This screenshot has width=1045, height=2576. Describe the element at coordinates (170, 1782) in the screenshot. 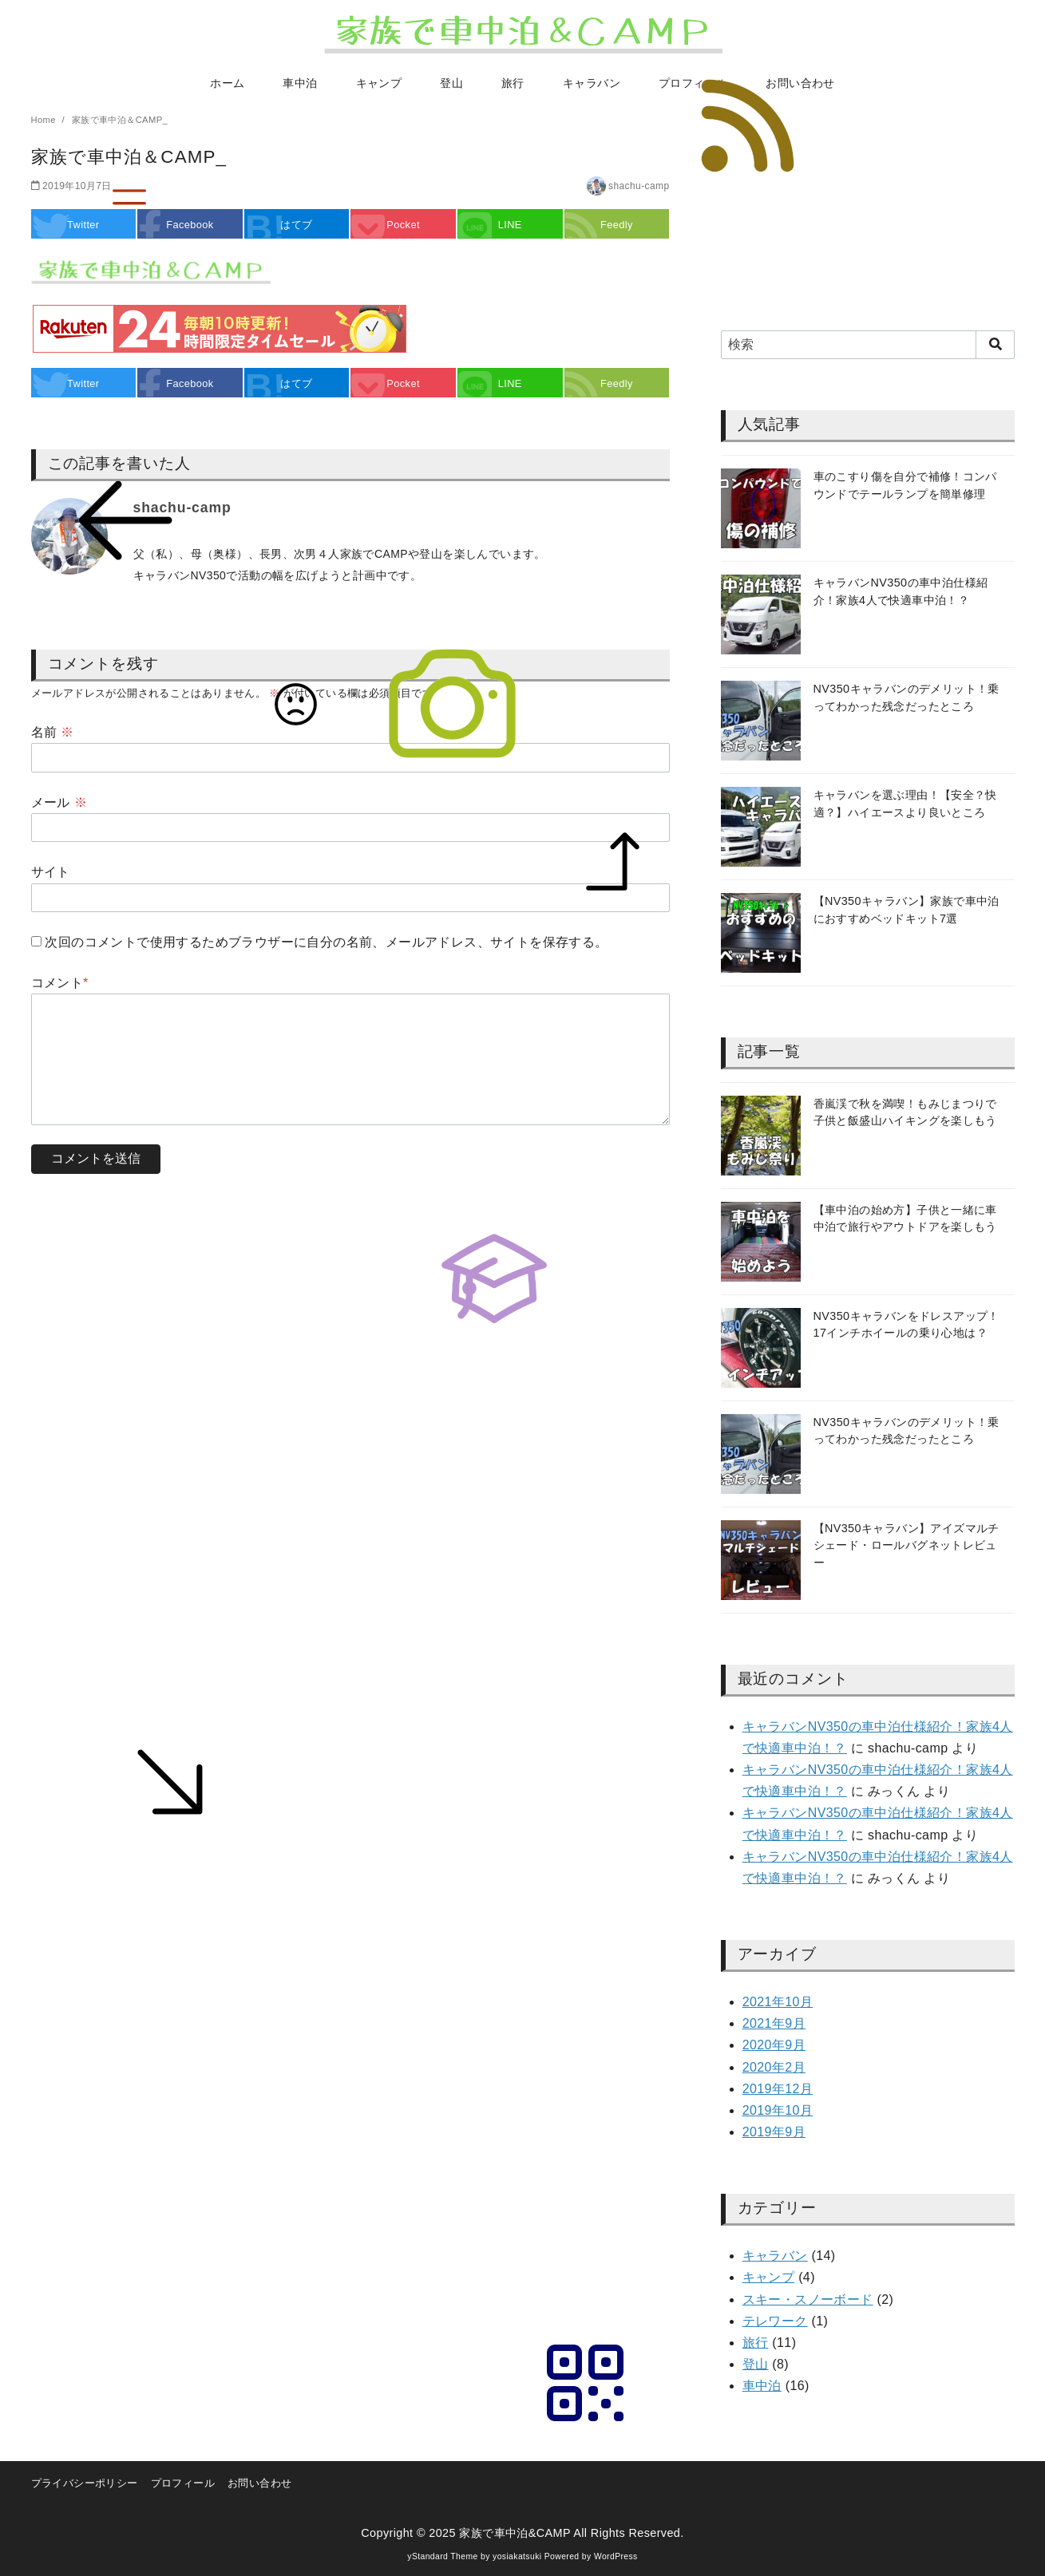

I see `navigate to the next item diagonally` at that location.